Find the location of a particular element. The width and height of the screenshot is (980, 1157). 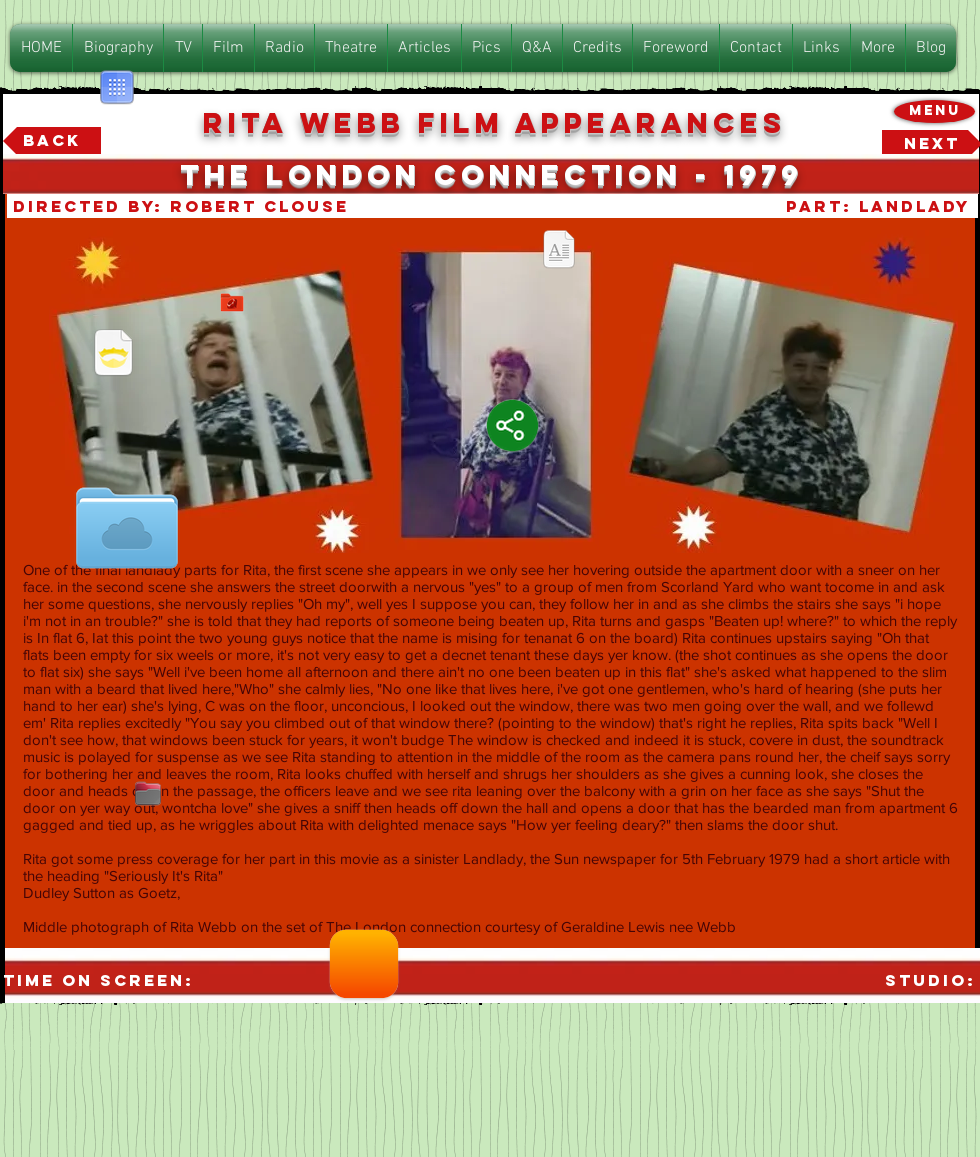

blank orange app template for macos icon design is located at coordinates (364, 964).